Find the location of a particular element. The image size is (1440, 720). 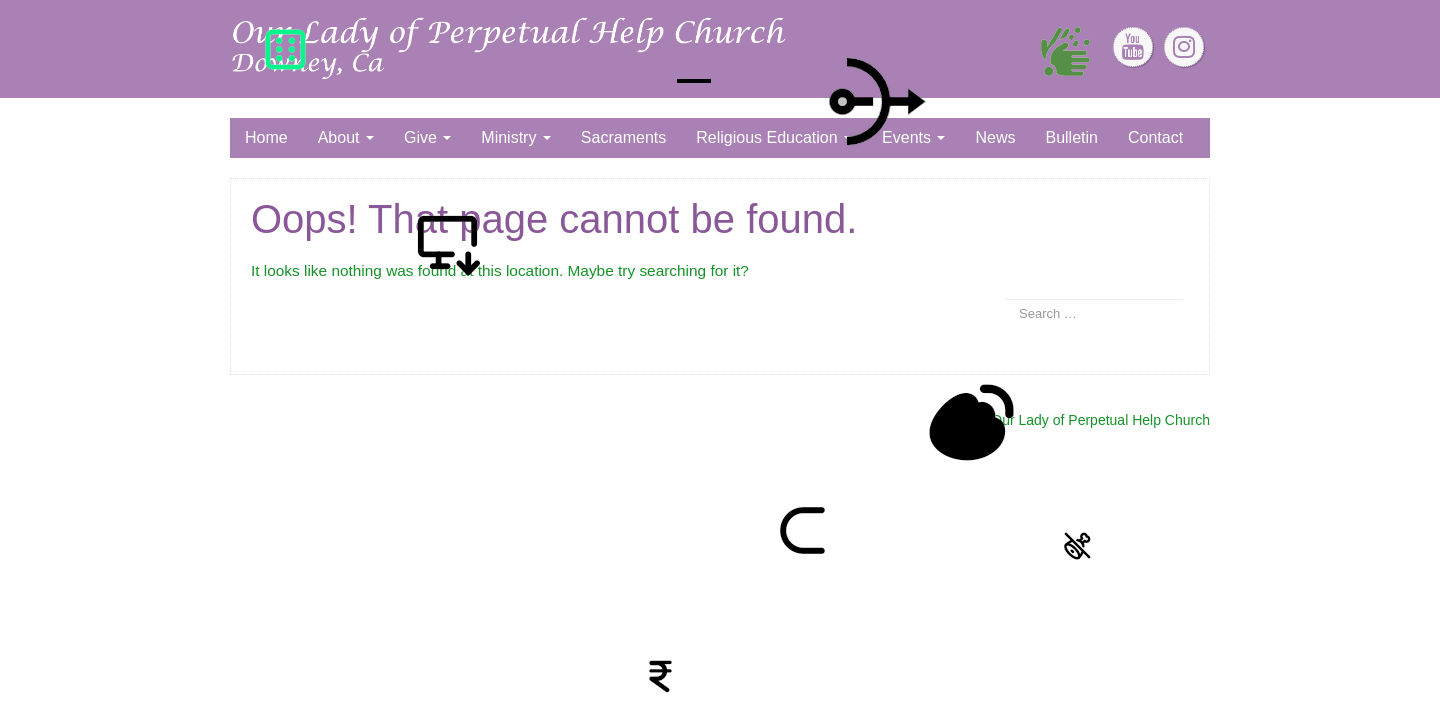

download to desktop computer is located at coordinates (447, 242).